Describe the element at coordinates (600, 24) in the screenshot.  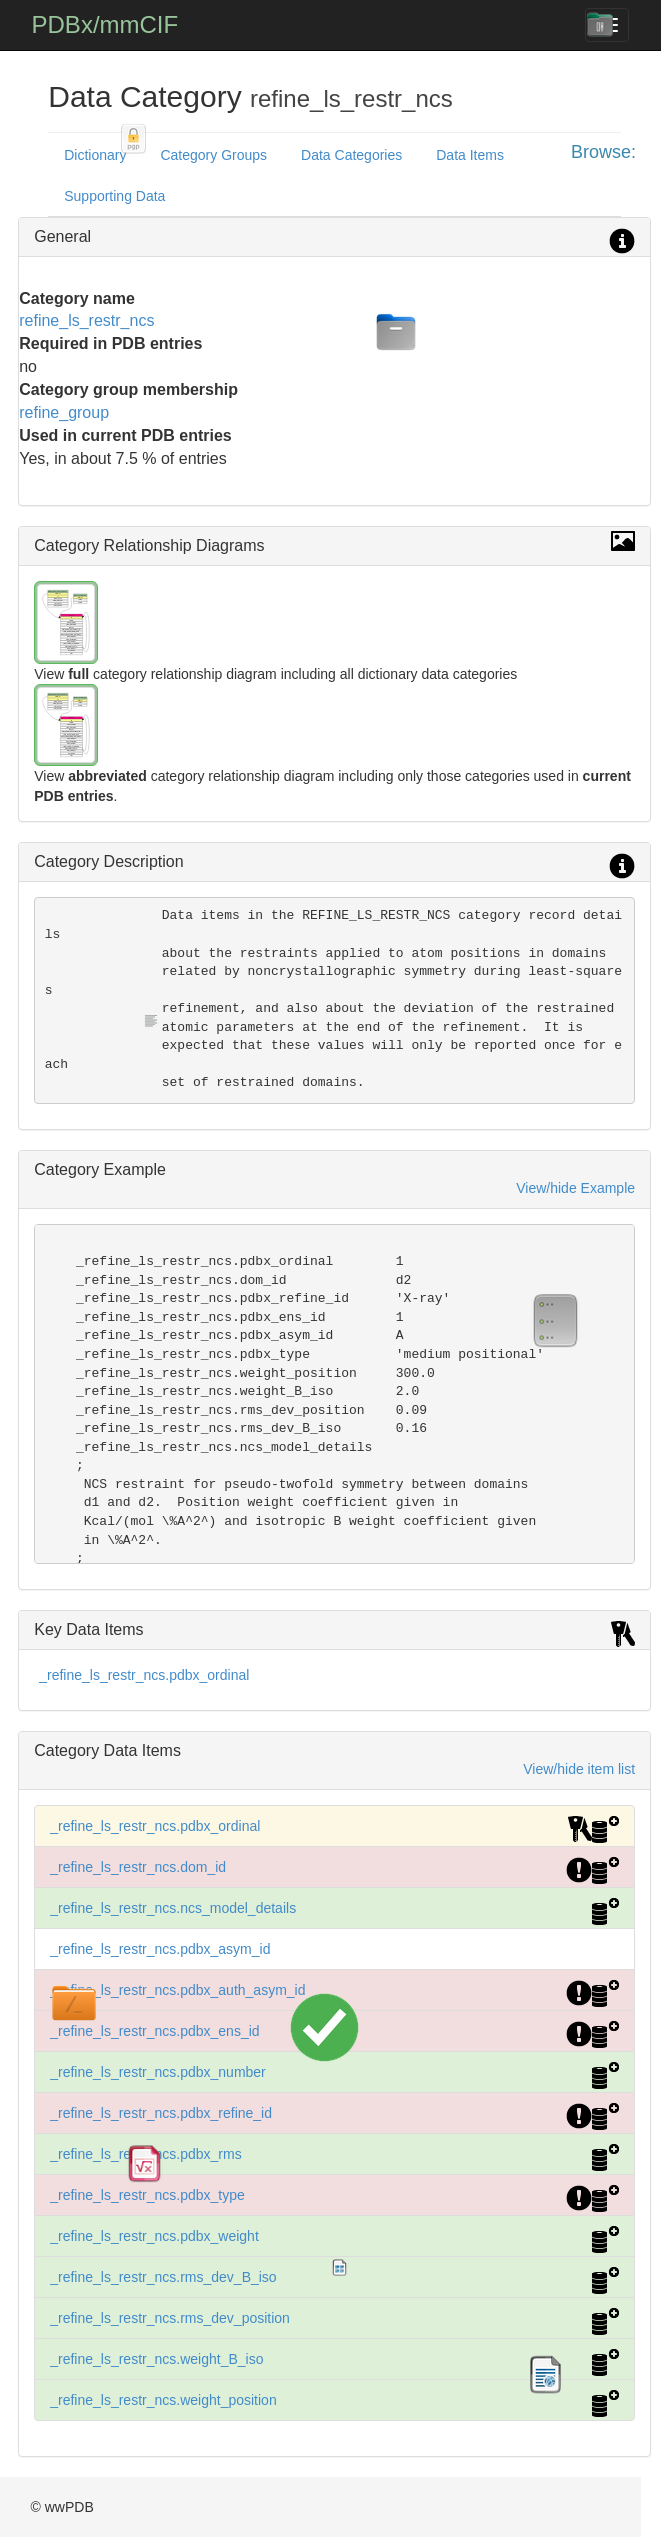
I see `open templates folder` at that location.